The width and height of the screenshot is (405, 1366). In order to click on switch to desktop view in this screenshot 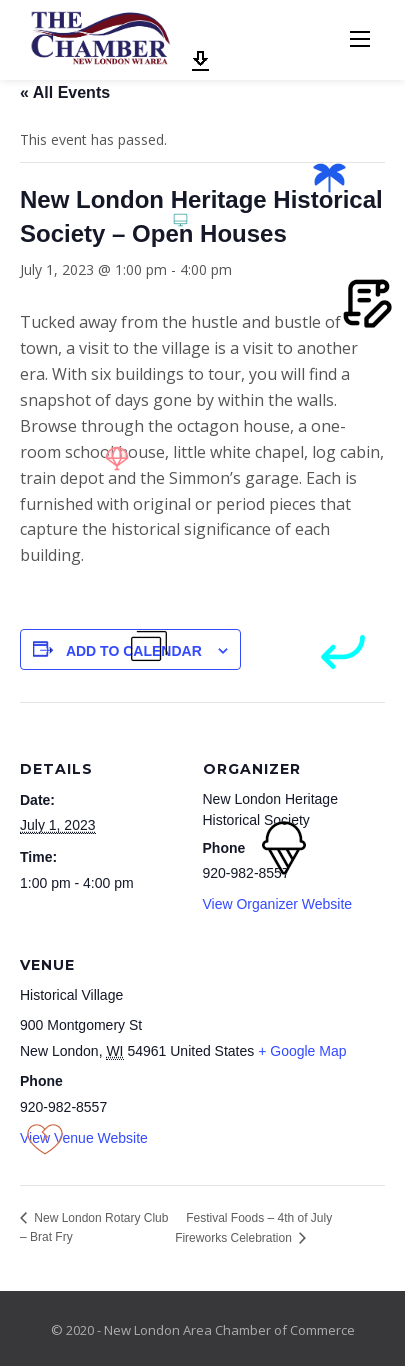, I will do `click(180, 219)`.